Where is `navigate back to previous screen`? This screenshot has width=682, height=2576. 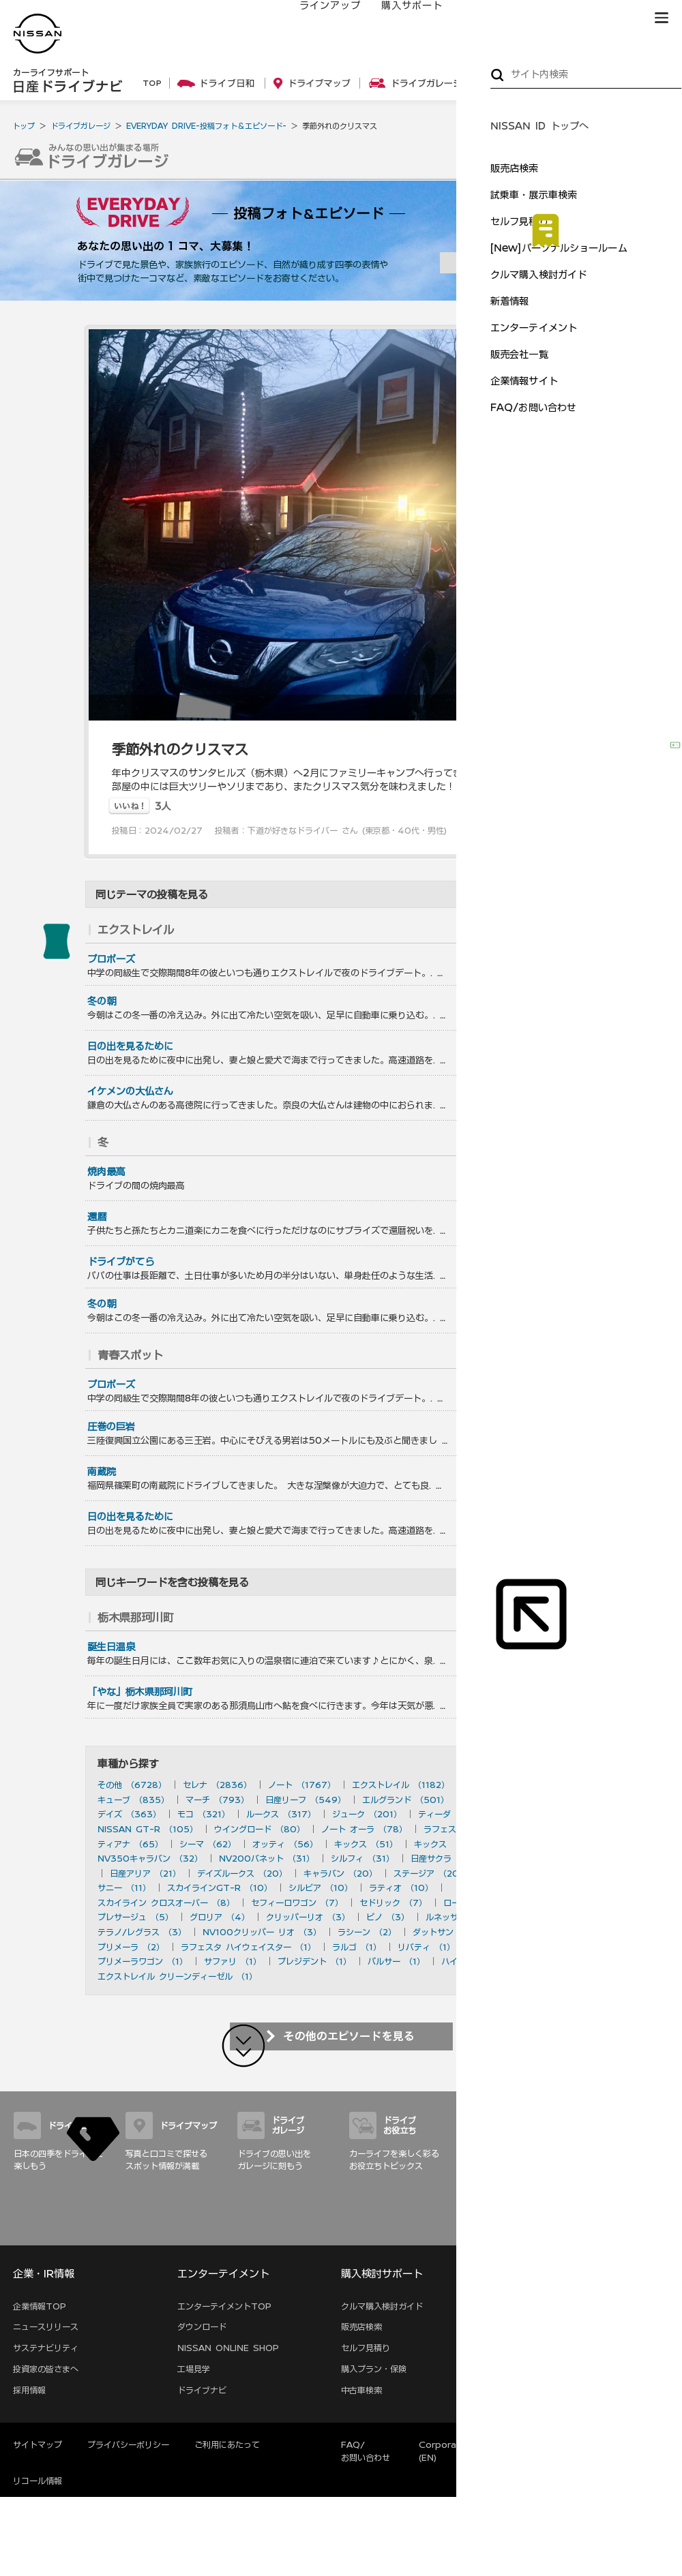
navigate back to previous screen is located at coordinates (531, 1614).